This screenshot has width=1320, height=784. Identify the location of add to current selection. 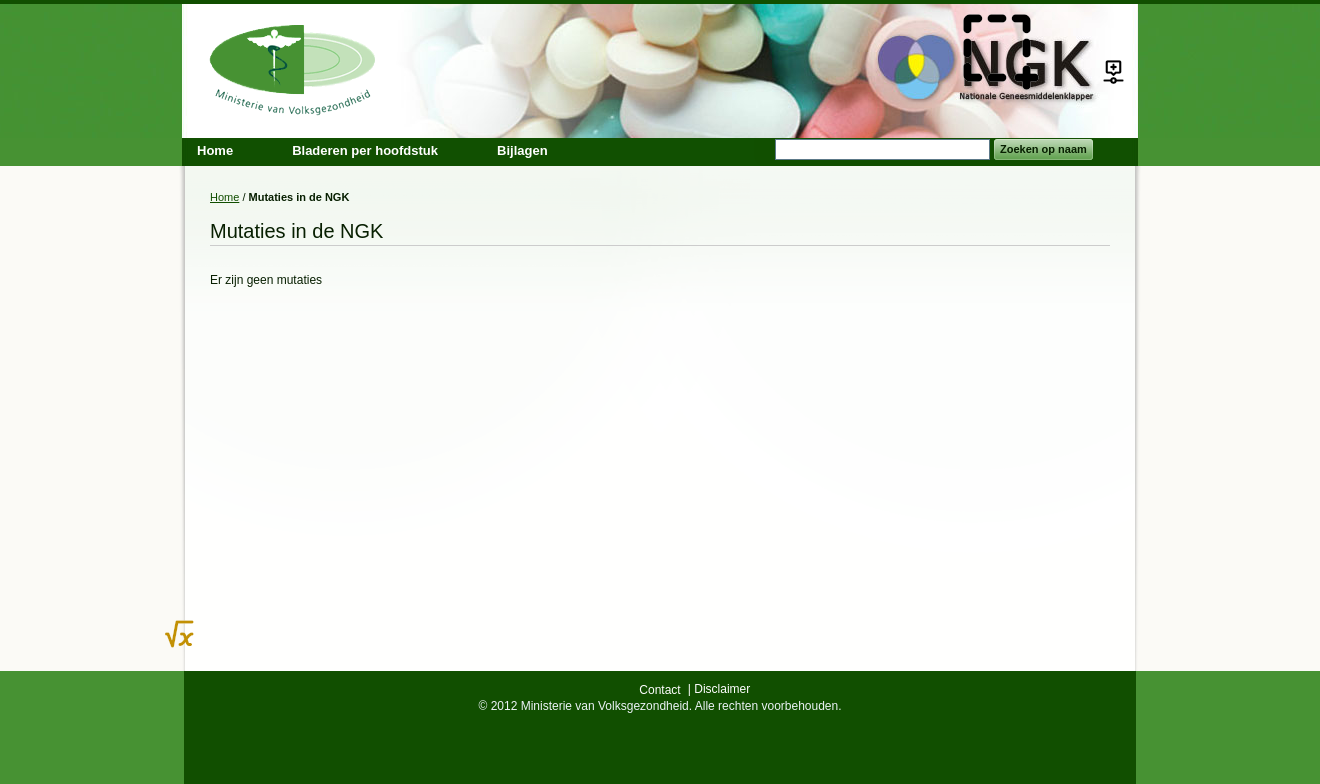
(997, 48).